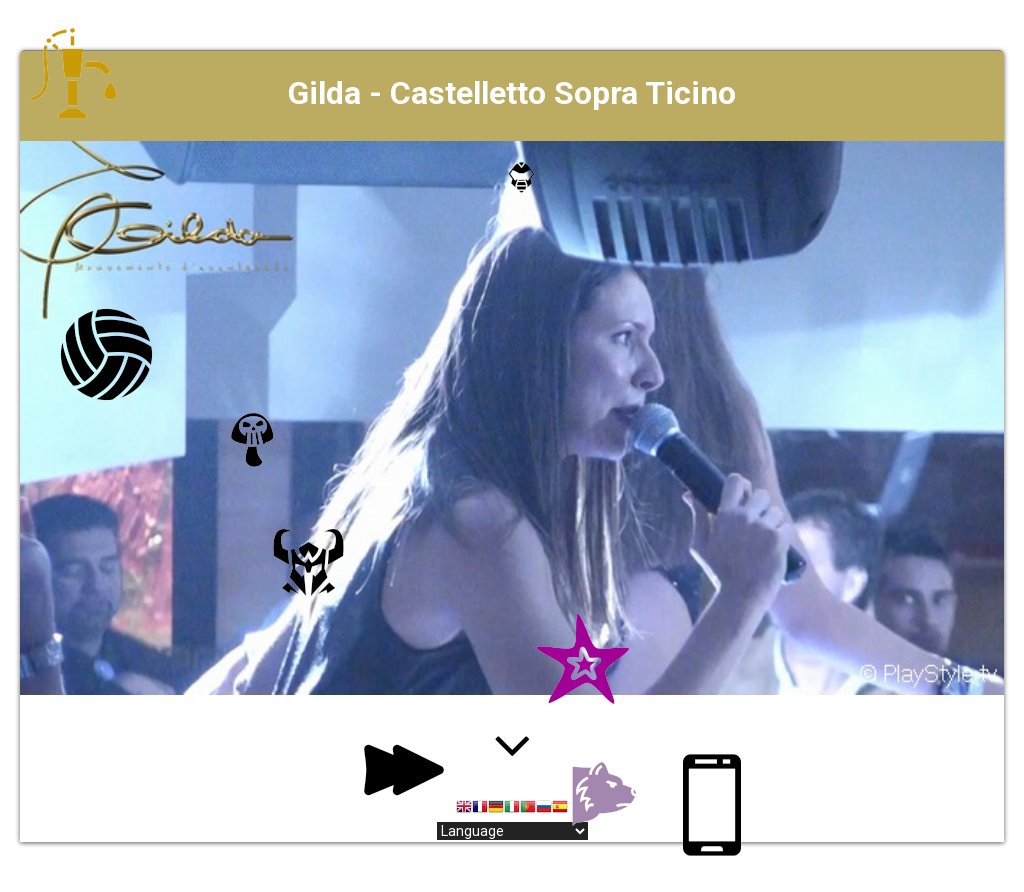 The height and width of the screenshot is (892, 1024). Describe the element at coordinates (607, 794) in the screenshot. I see `access bear or wildlife-related content in a game` at that location.